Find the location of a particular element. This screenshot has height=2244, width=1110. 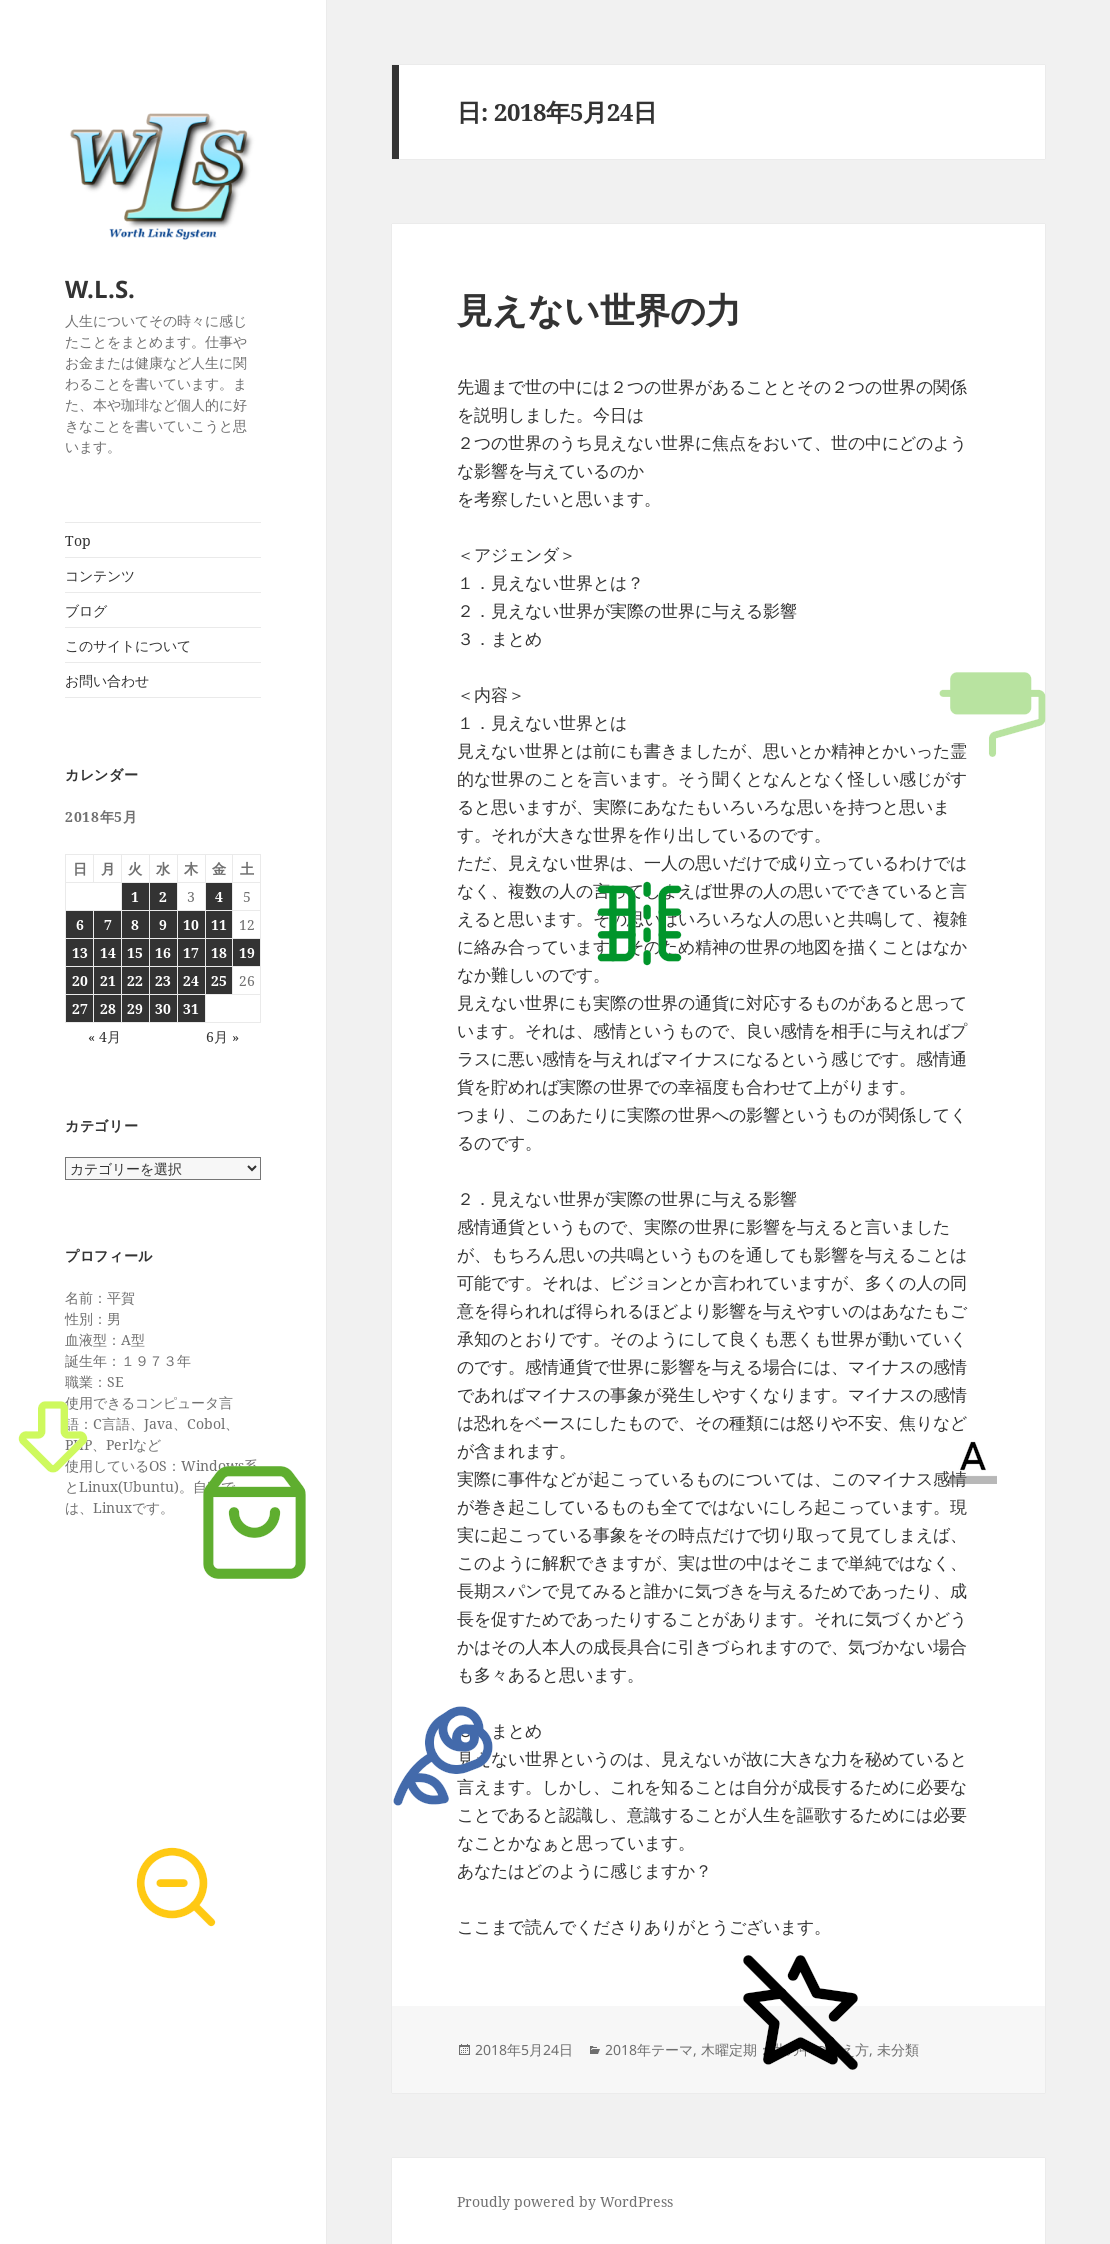

zoom out to see more of the view is located at coordinates (176, 1887).